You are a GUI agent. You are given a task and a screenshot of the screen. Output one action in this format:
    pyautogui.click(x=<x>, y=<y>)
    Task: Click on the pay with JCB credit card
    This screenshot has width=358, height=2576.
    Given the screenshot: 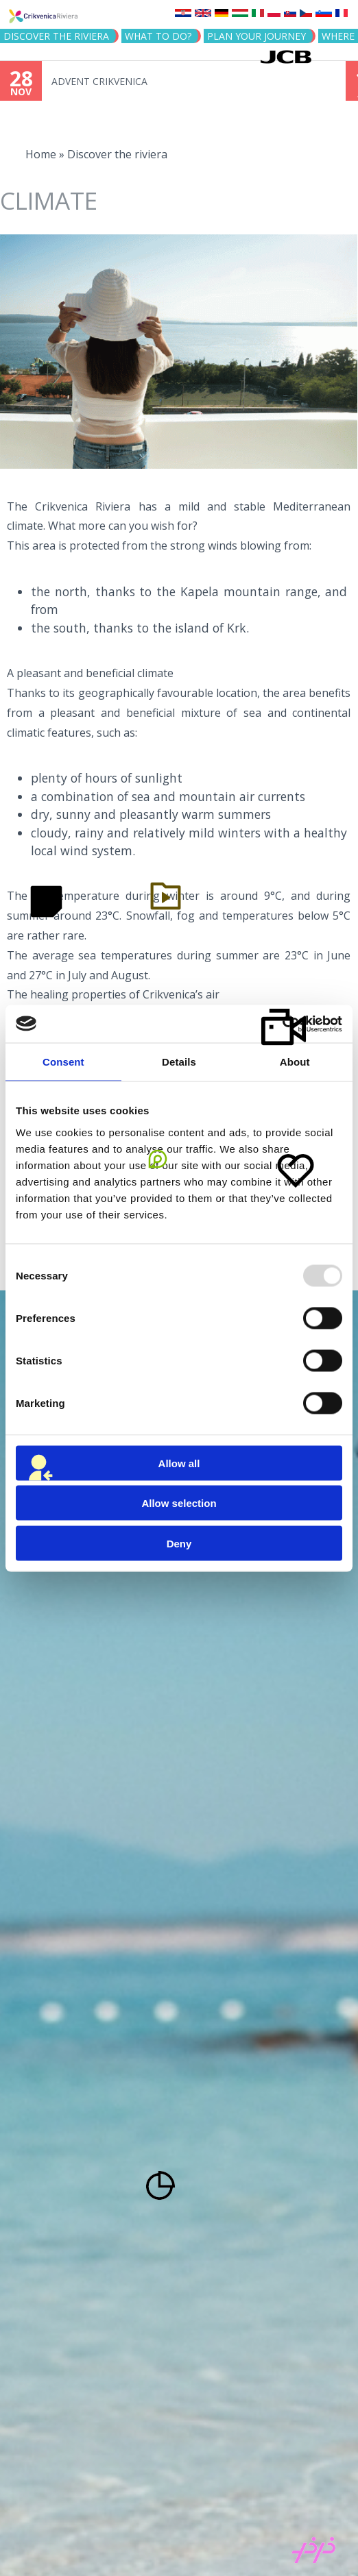 What is the action you would take?
    pyautogui.click(x=286, y=57)
    